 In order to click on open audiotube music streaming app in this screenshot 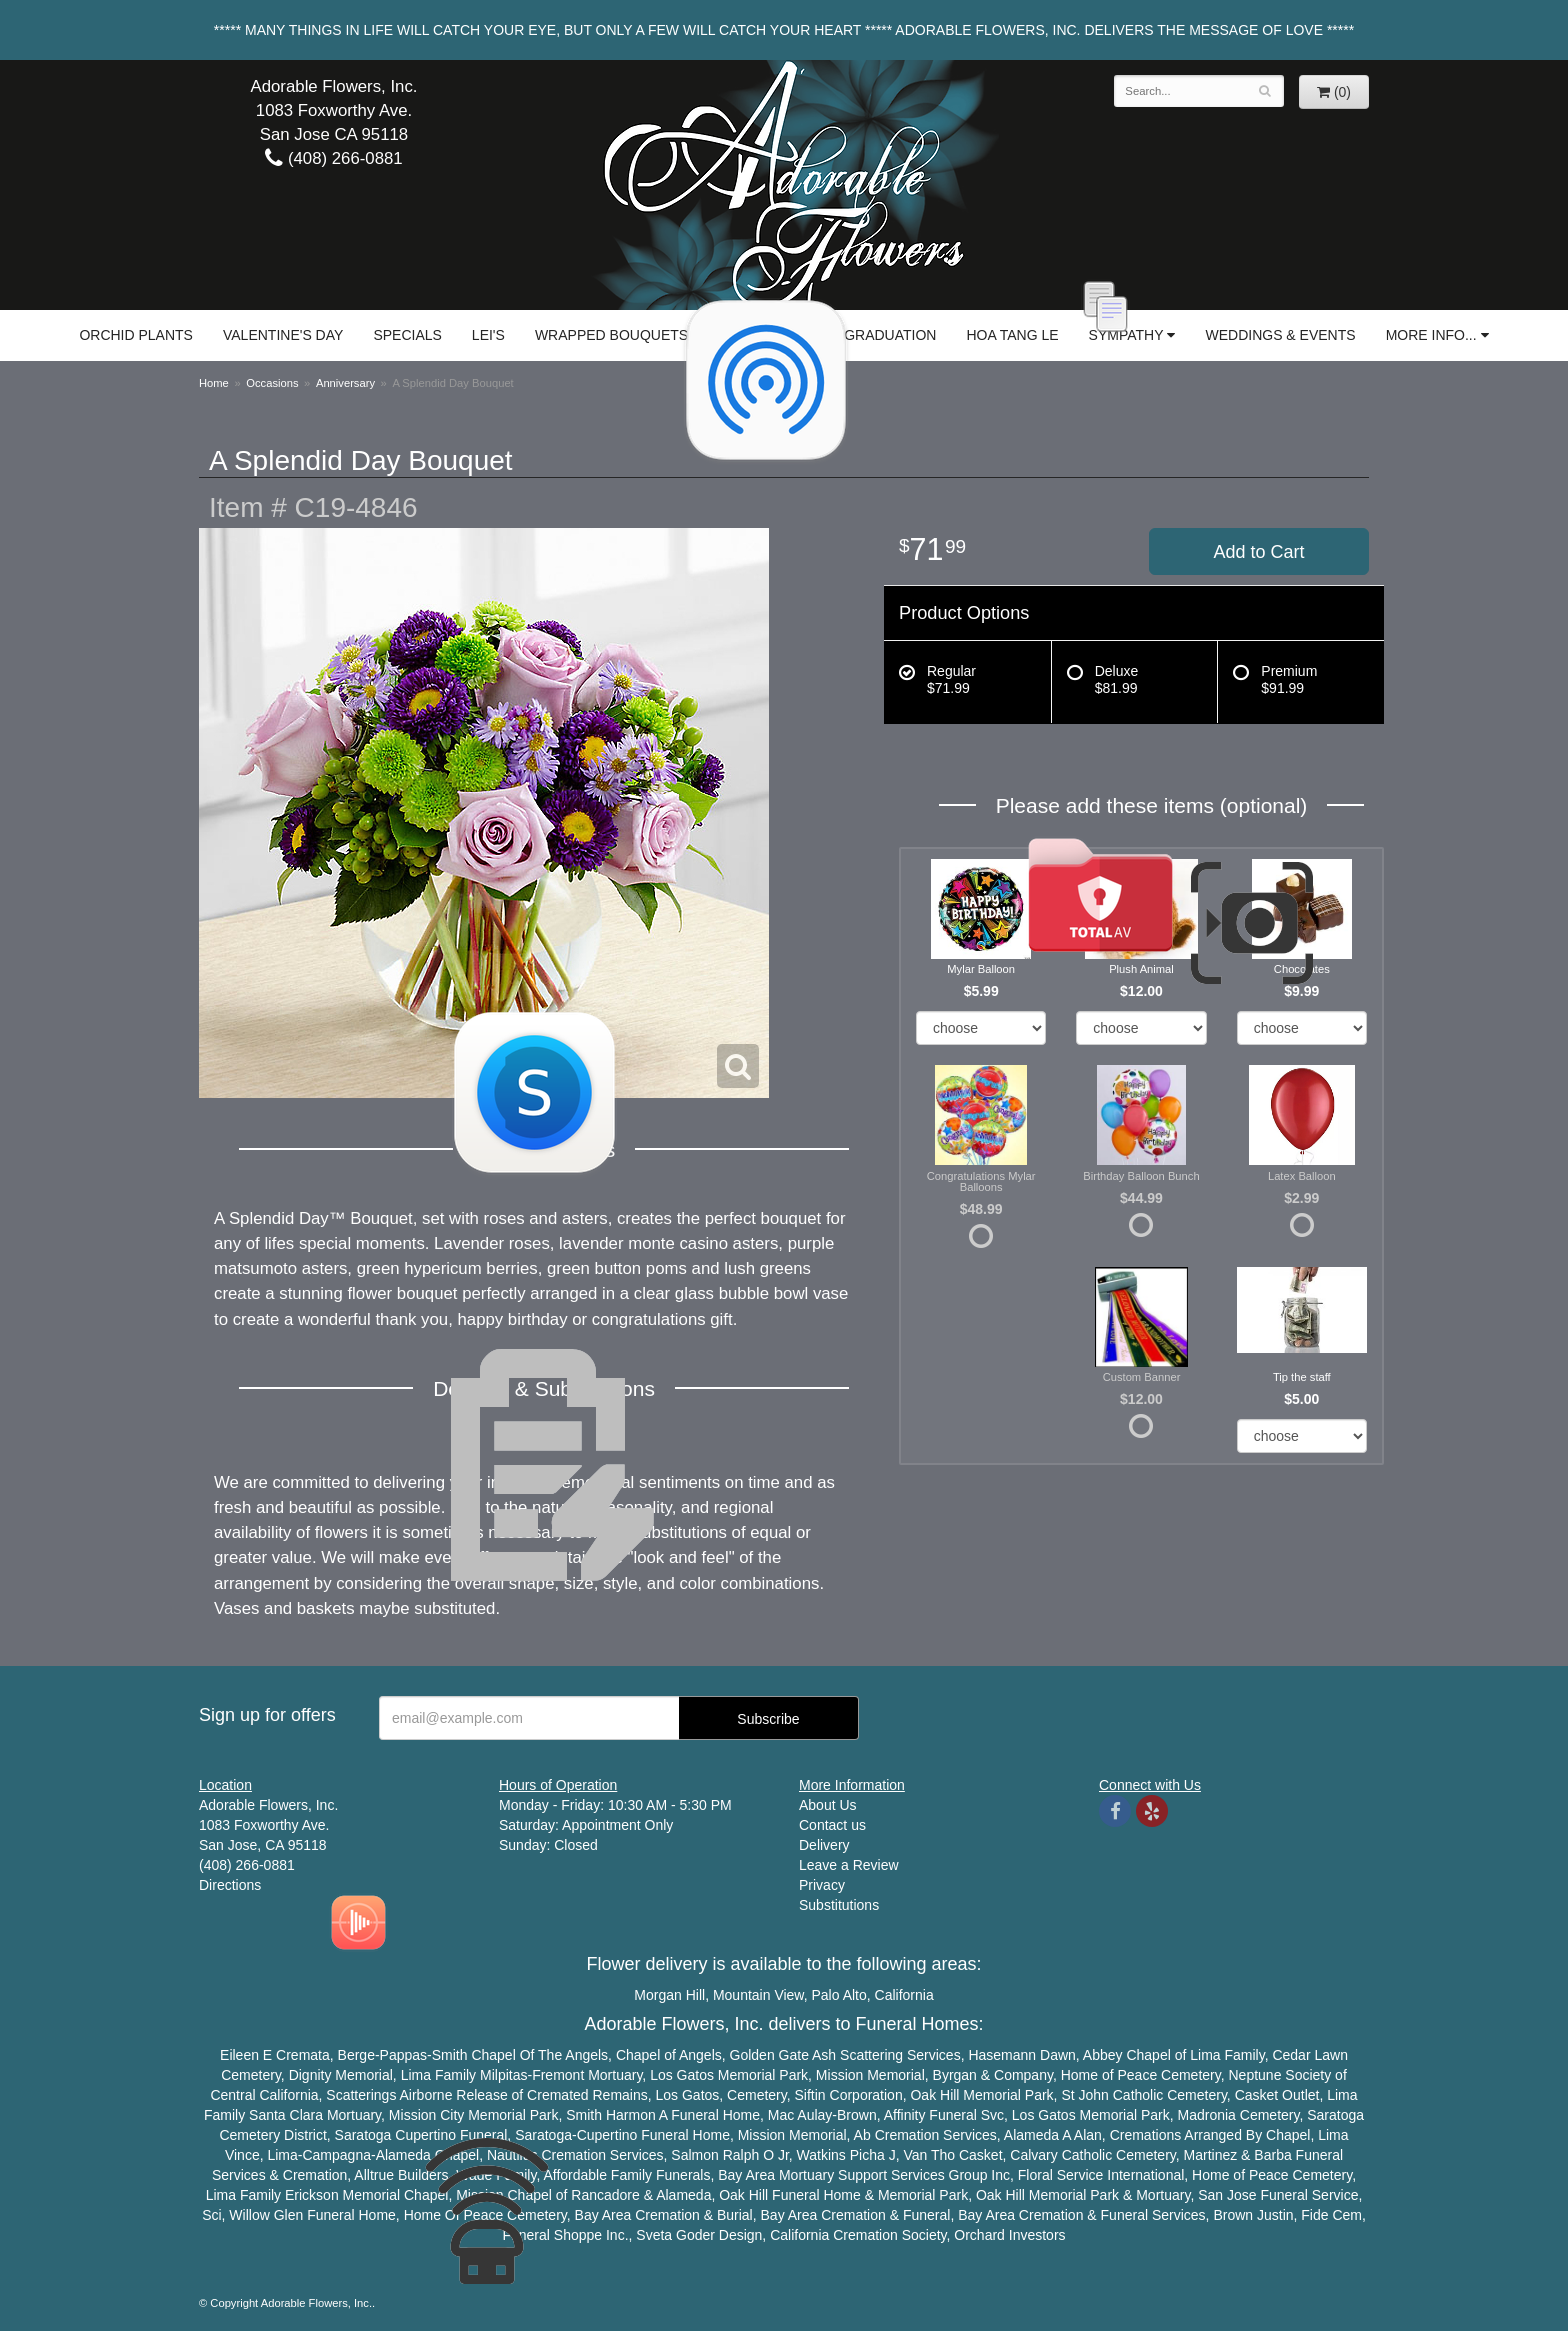, I will do `click(358, 1922)`.